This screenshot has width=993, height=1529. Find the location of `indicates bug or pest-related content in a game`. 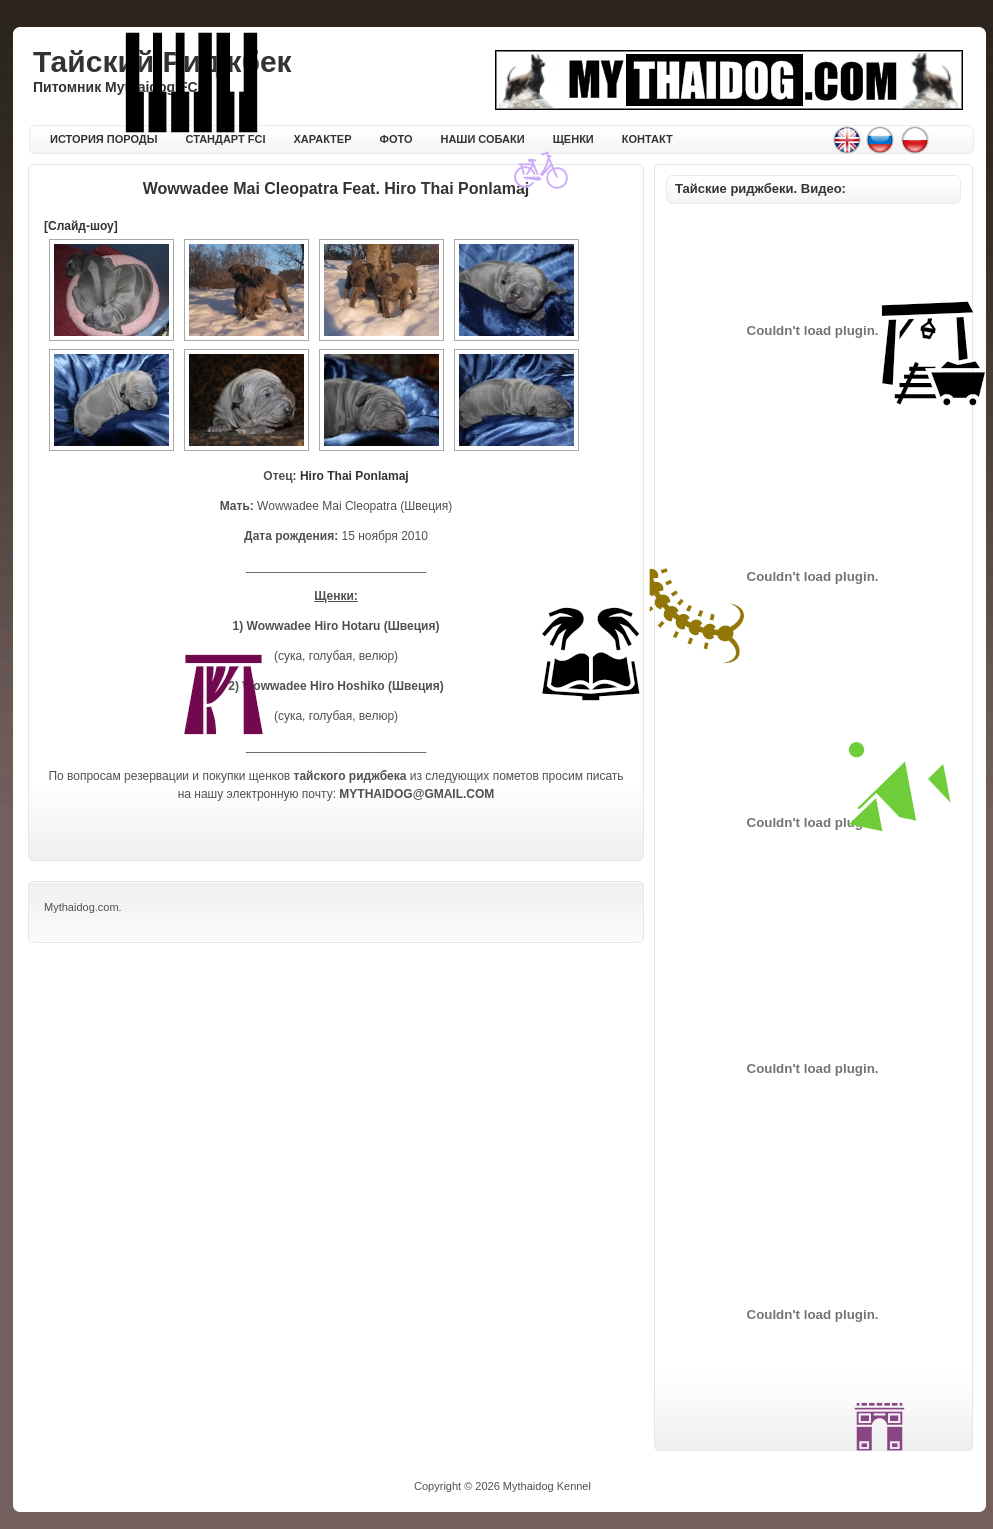

indicates bug or pest-related content in a game is located at coordinates (697, 616).